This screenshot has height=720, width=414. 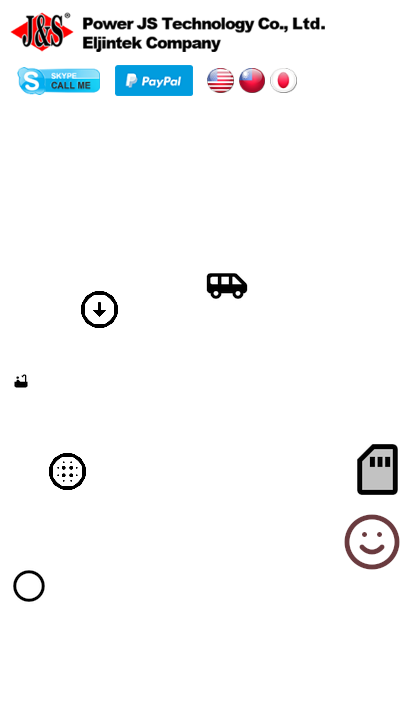 I want to click on access airport shuttle services, so click(x=227, y=286).